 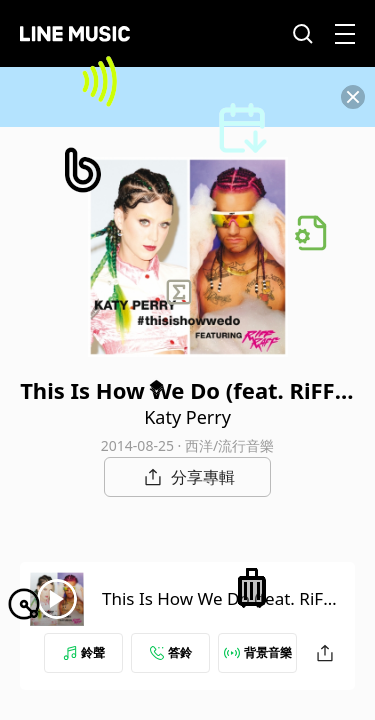 What do you see at coordinates (179, 292) in the screenshot?
I see `access summation or mathematical functions` at bounding box center [179, 292].